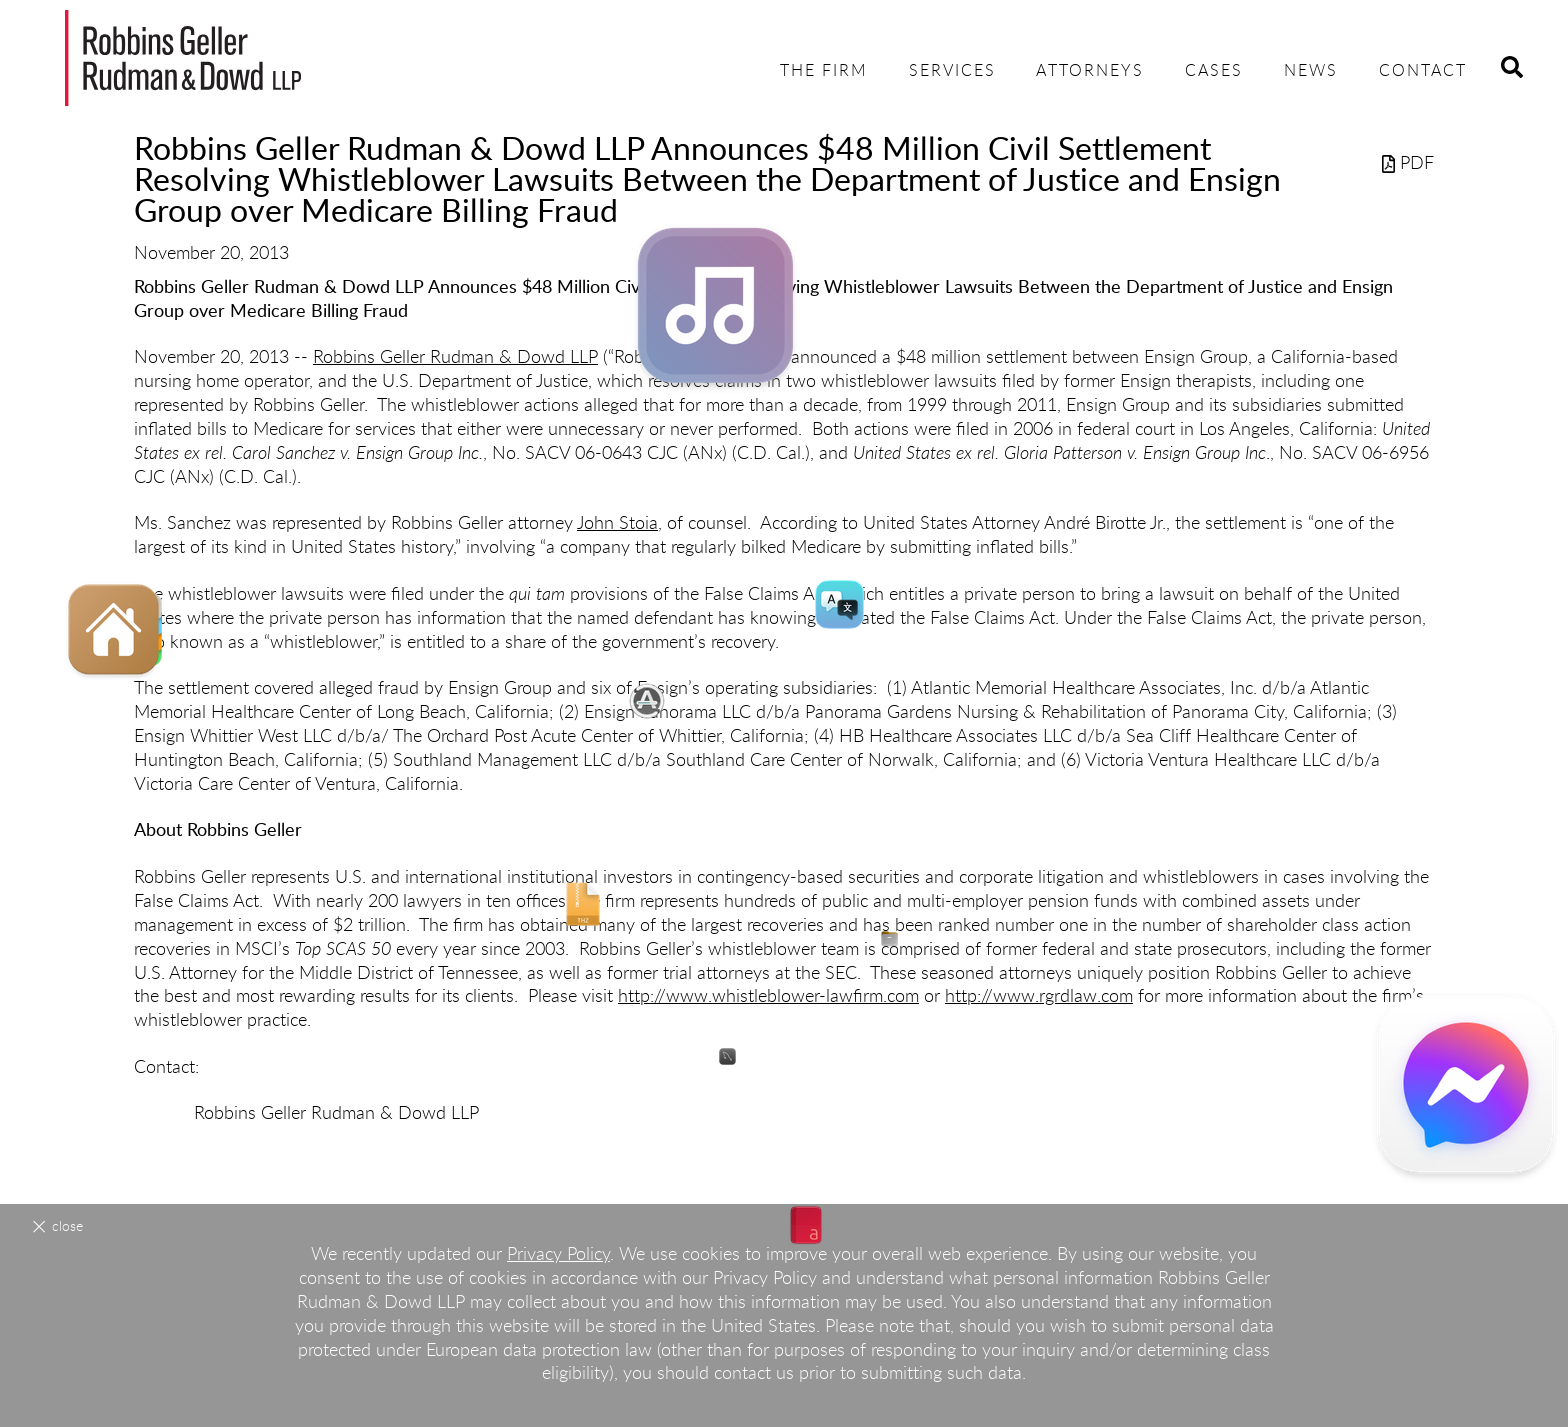  Describe the element at coordinates (113, 629) in the screenshot. I see `open homebank personal finance app` at that location.